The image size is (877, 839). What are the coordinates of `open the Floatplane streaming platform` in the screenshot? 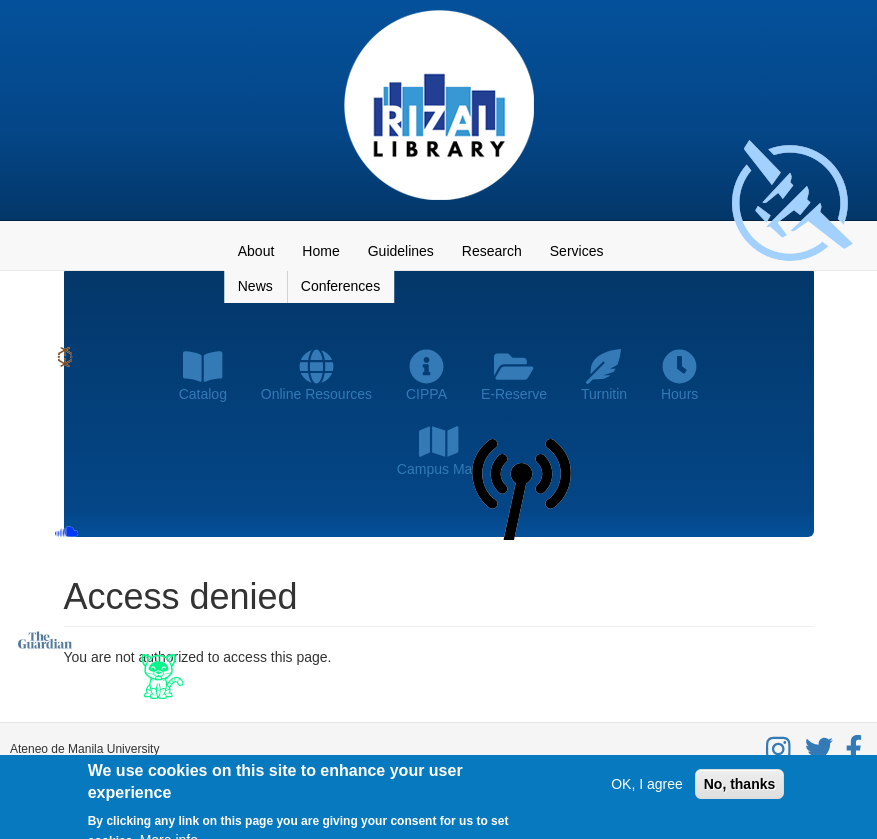 It's located at (792, 200).